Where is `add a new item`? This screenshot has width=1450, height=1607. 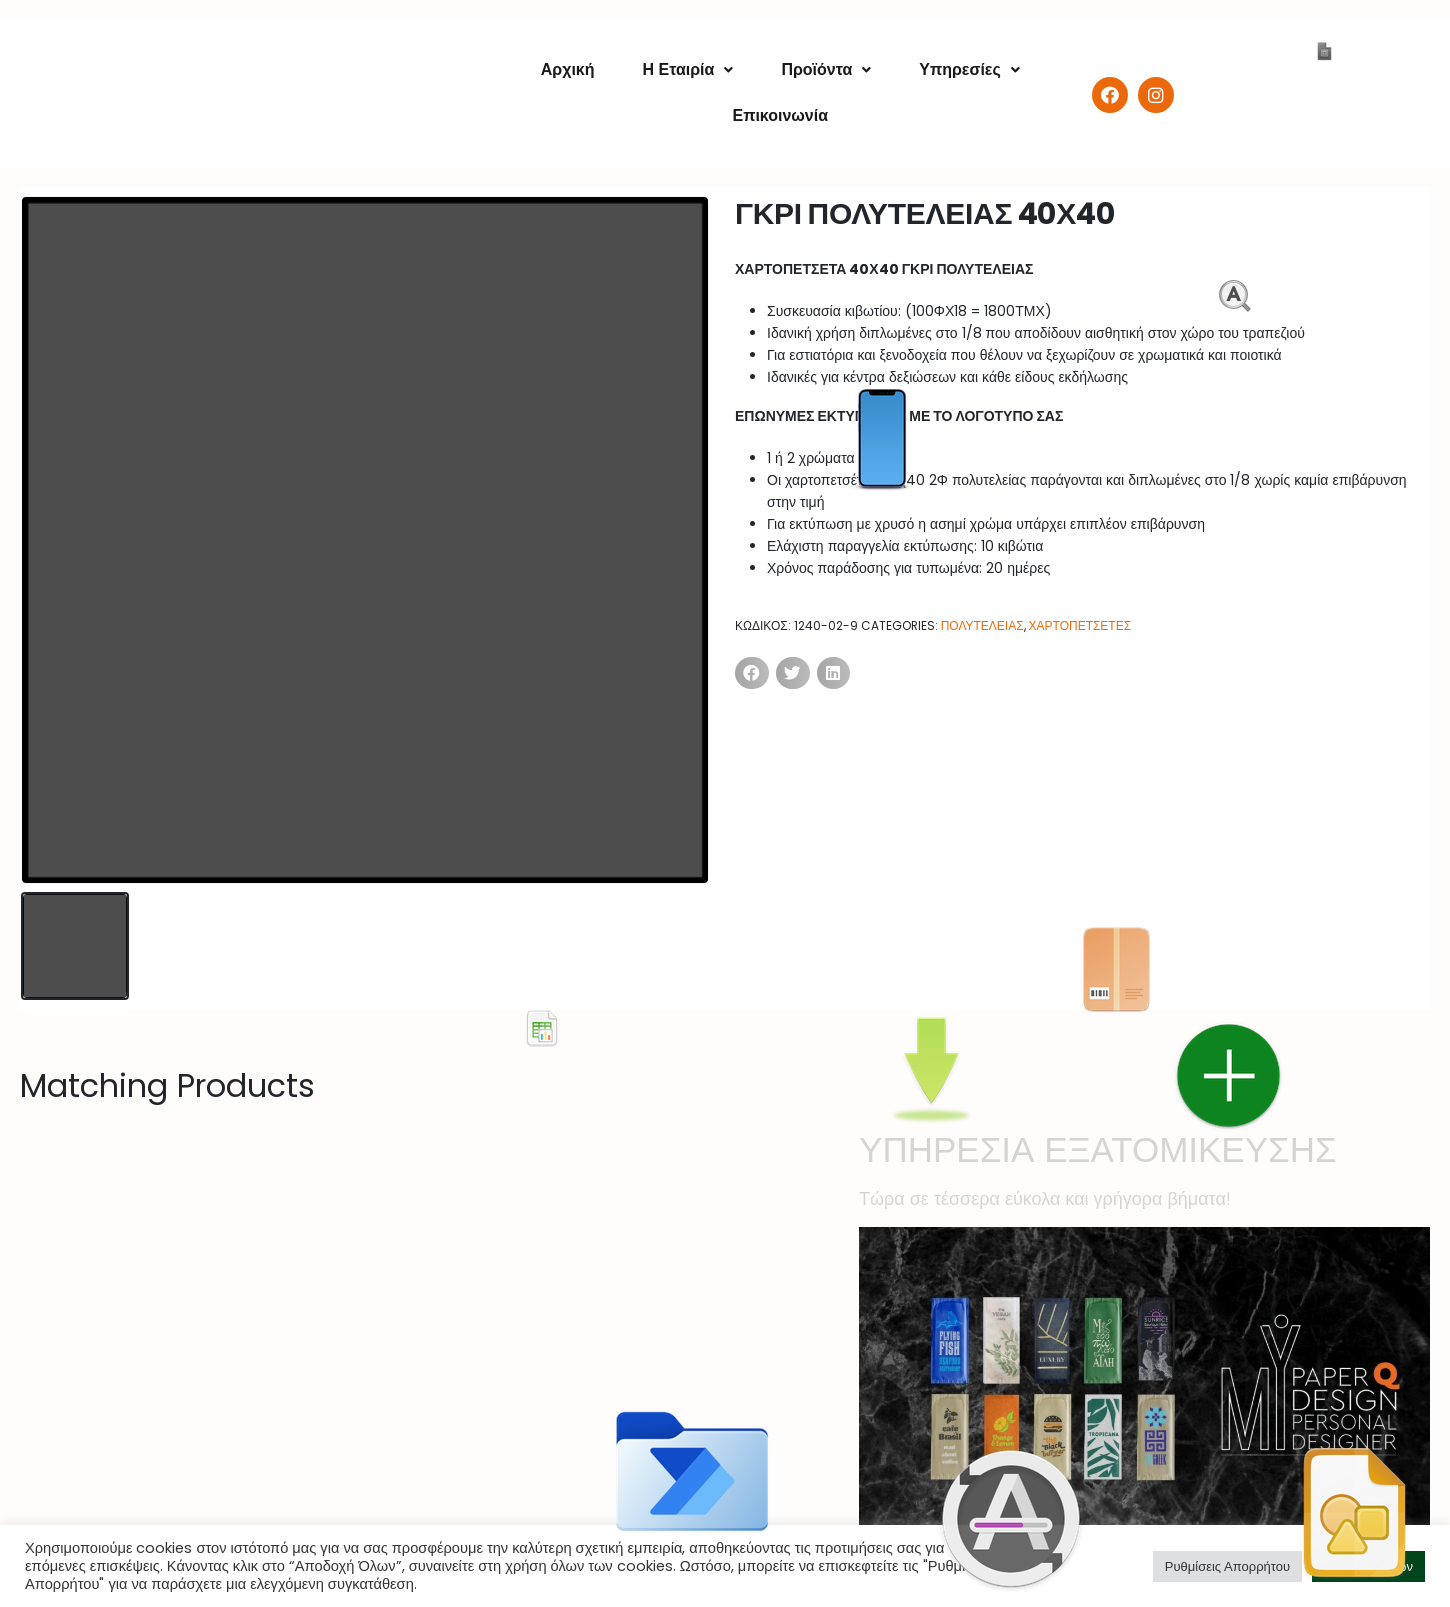 add a new item is located at coordinates (1228, 1075).